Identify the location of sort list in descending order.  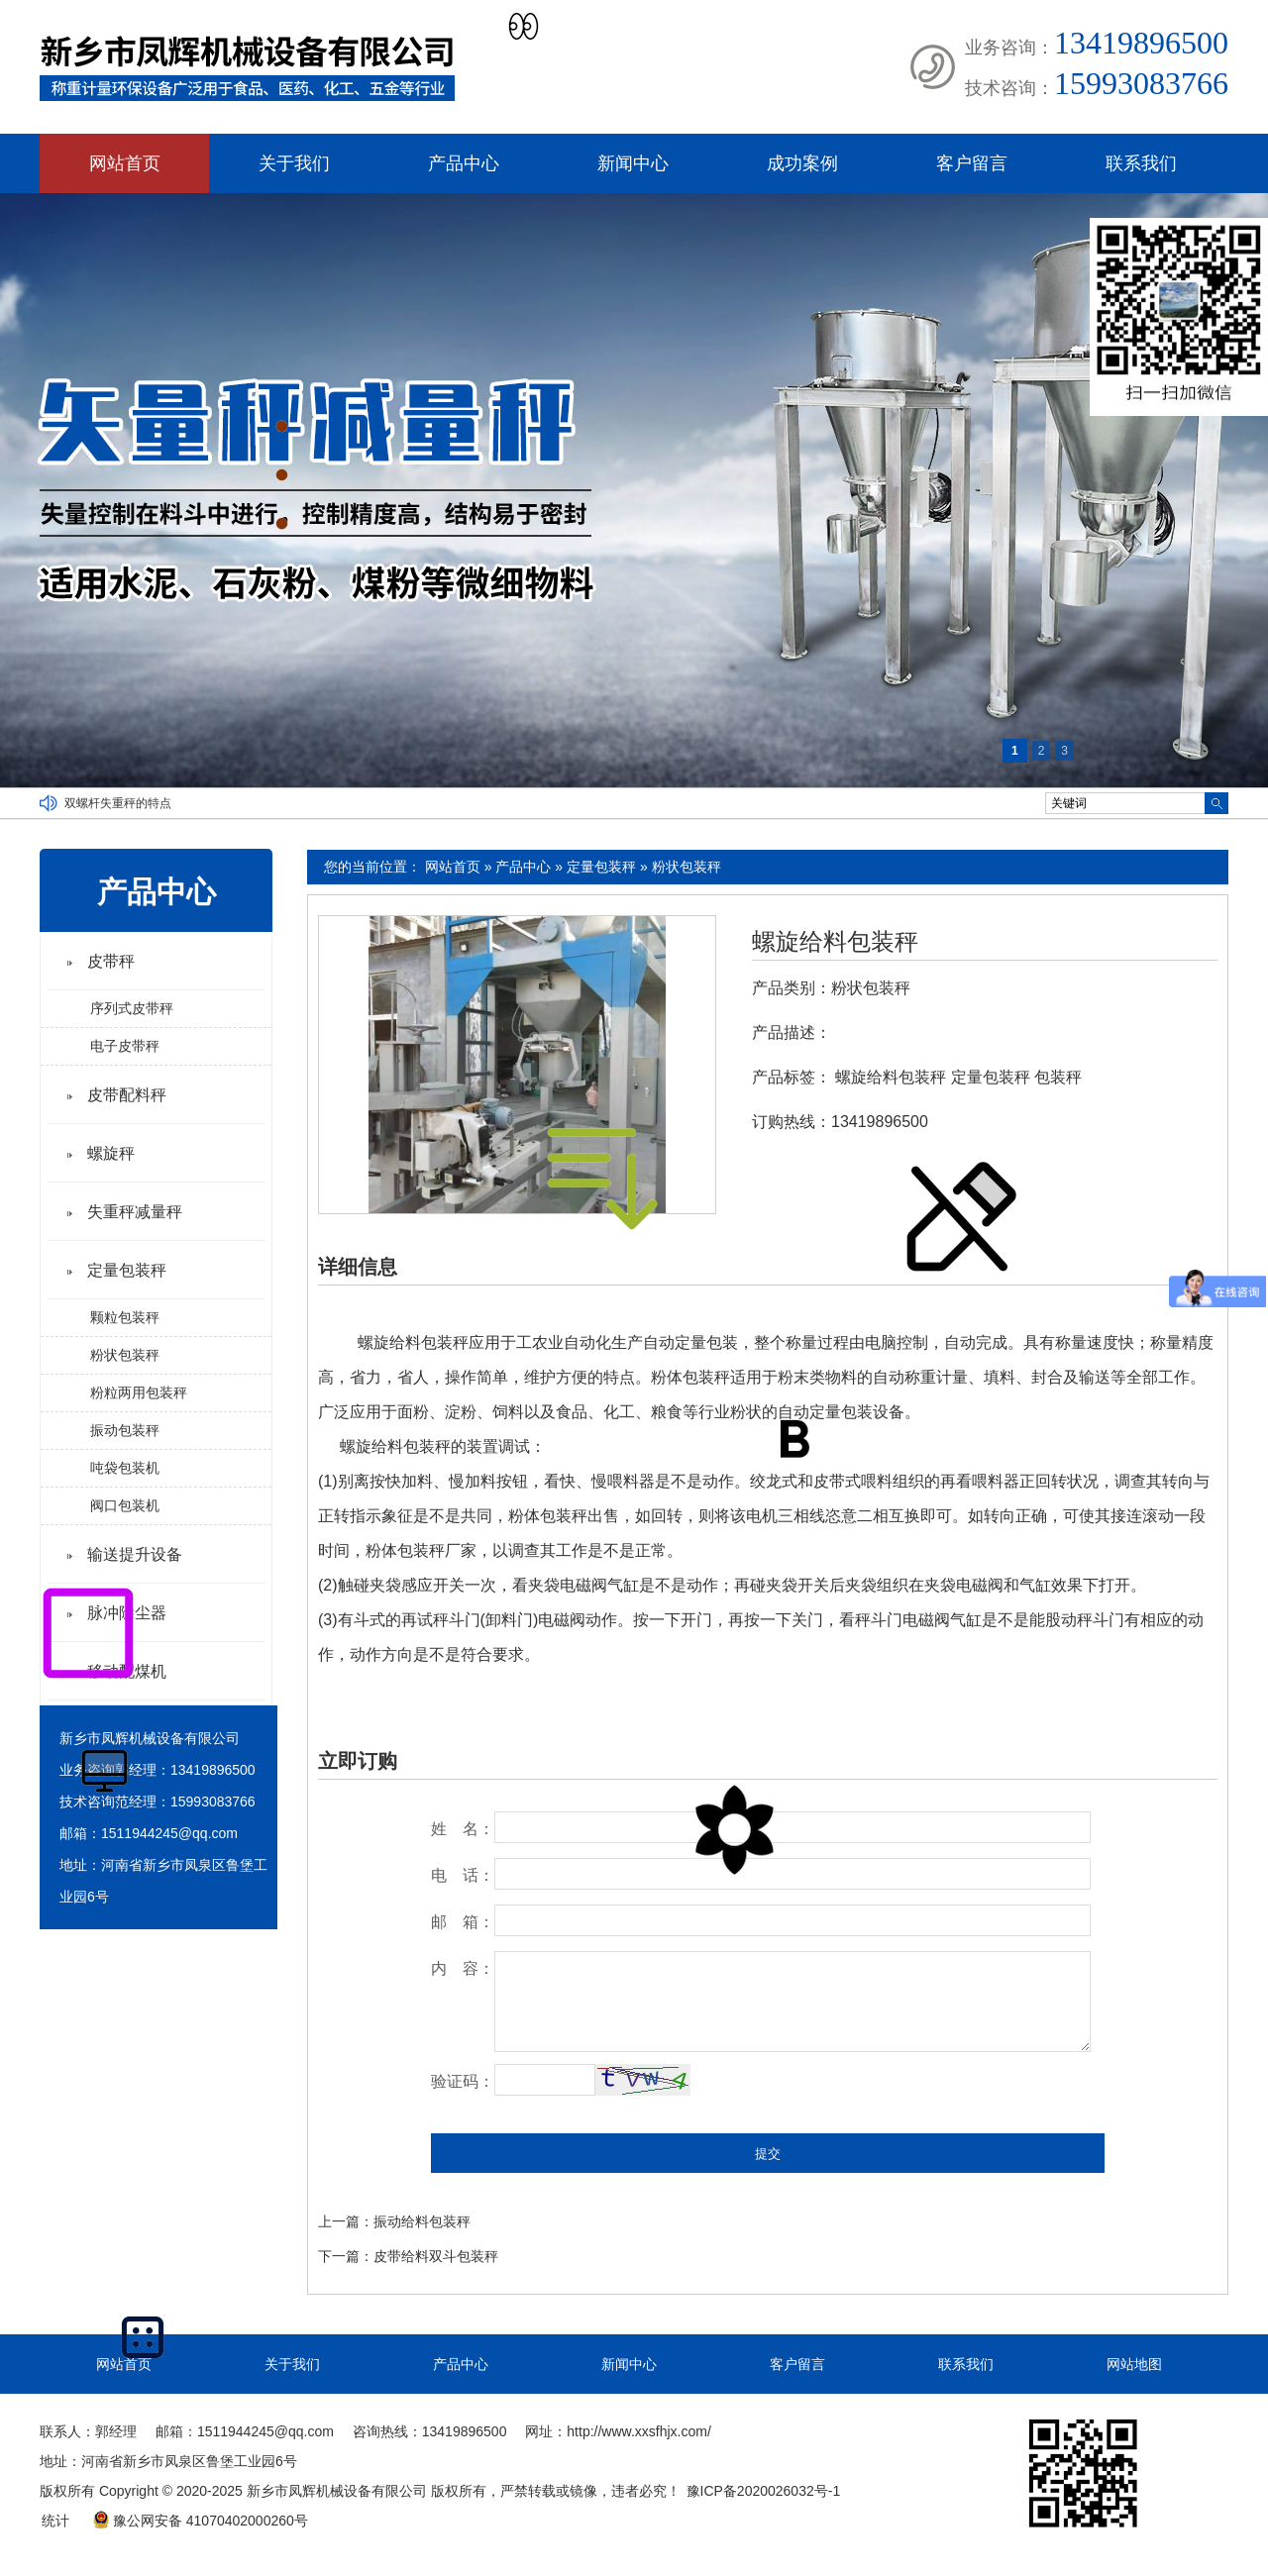
(602, 1175).